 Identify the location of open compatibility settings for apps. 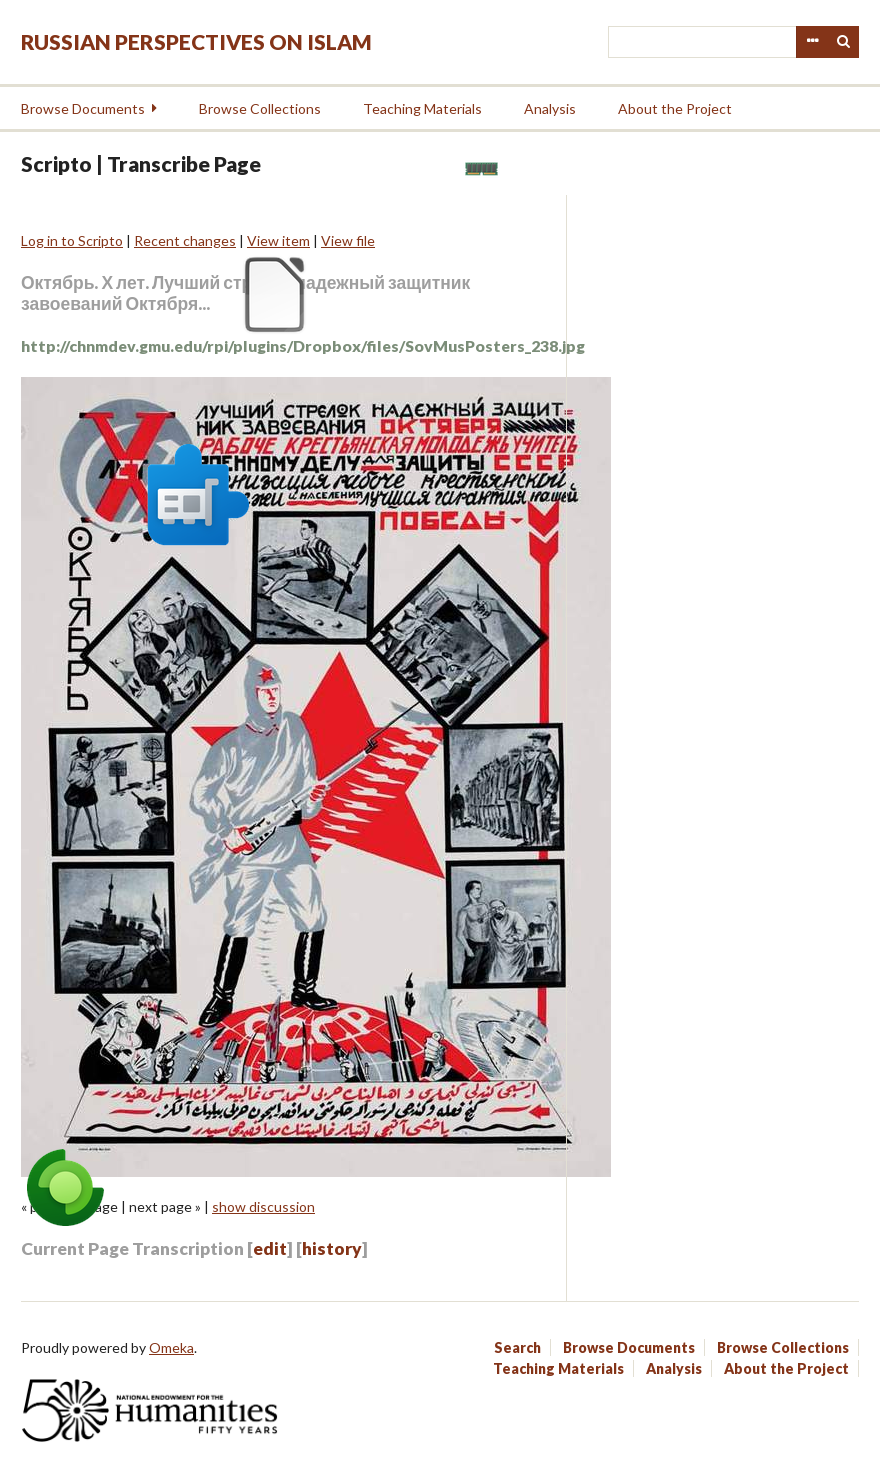
(195, 498).